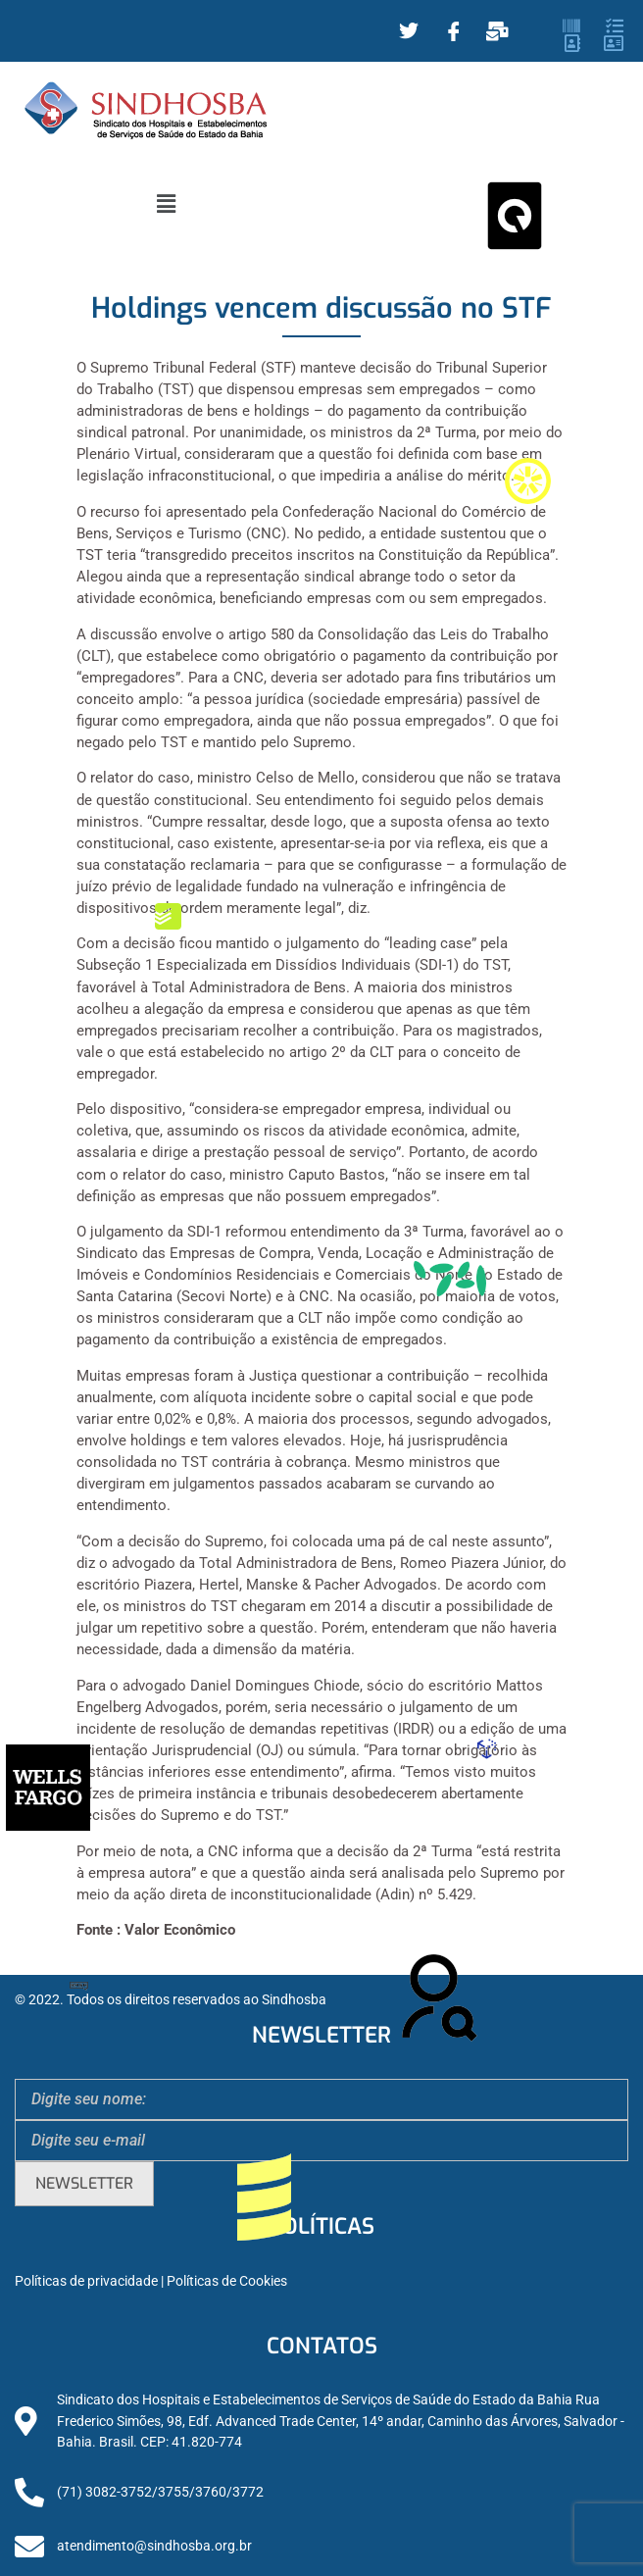 This screenshot has width=643, height=2576. What do you see at coordinates (168, 916) in the screenshot?
I see `open Todoist app` at bounding box center [168, 916].